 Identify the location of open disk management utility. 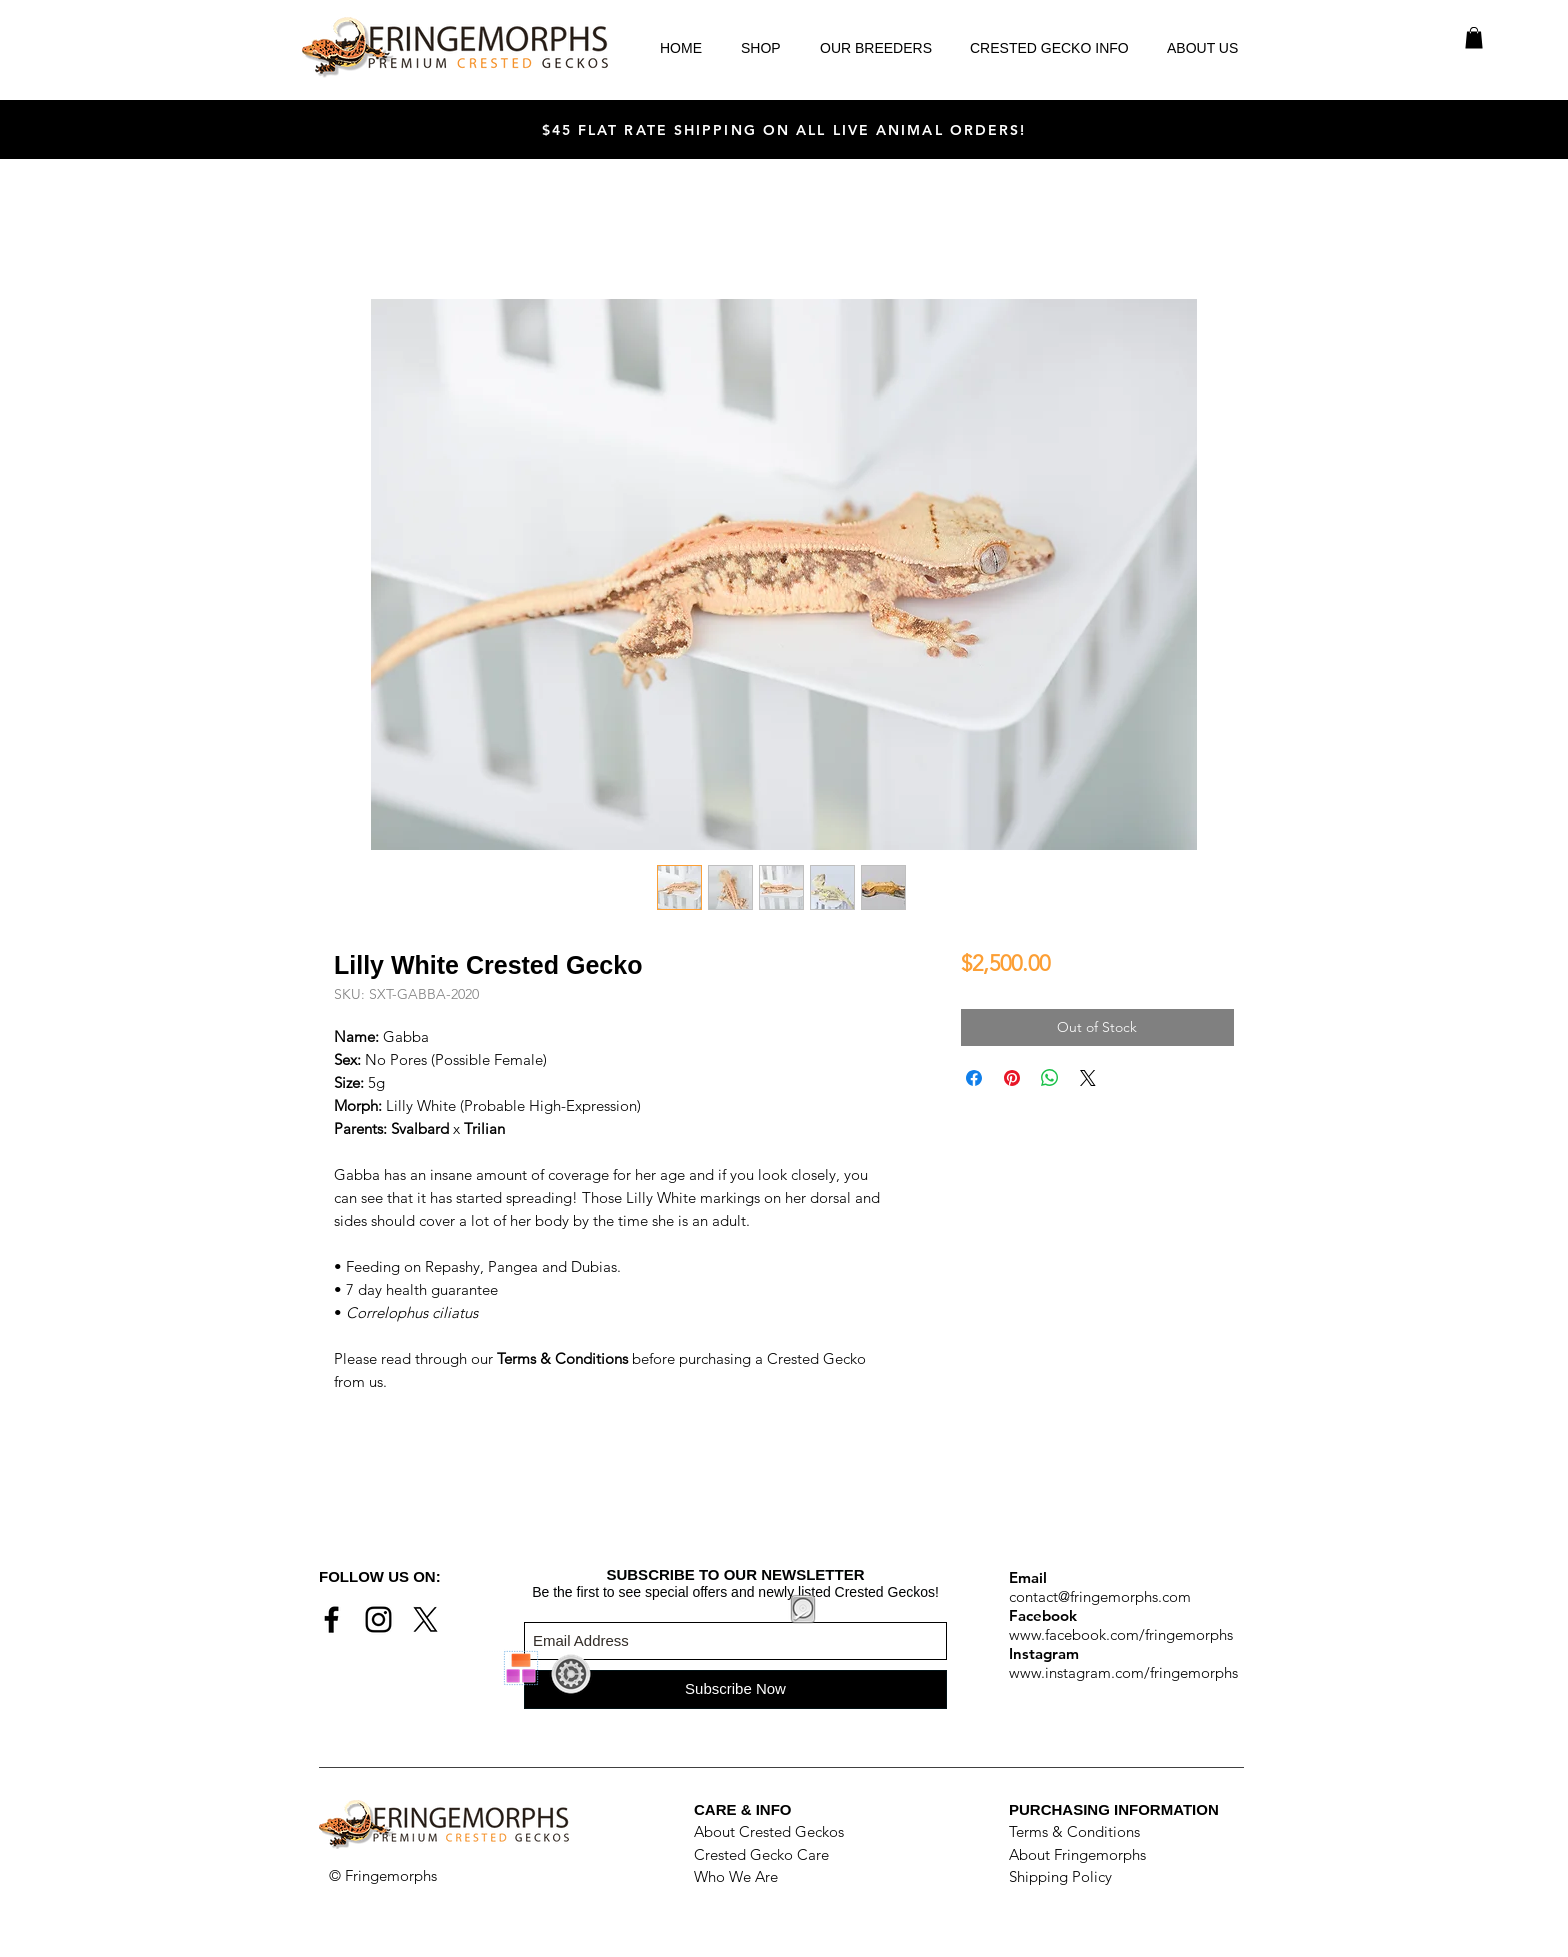
(803, 1609).